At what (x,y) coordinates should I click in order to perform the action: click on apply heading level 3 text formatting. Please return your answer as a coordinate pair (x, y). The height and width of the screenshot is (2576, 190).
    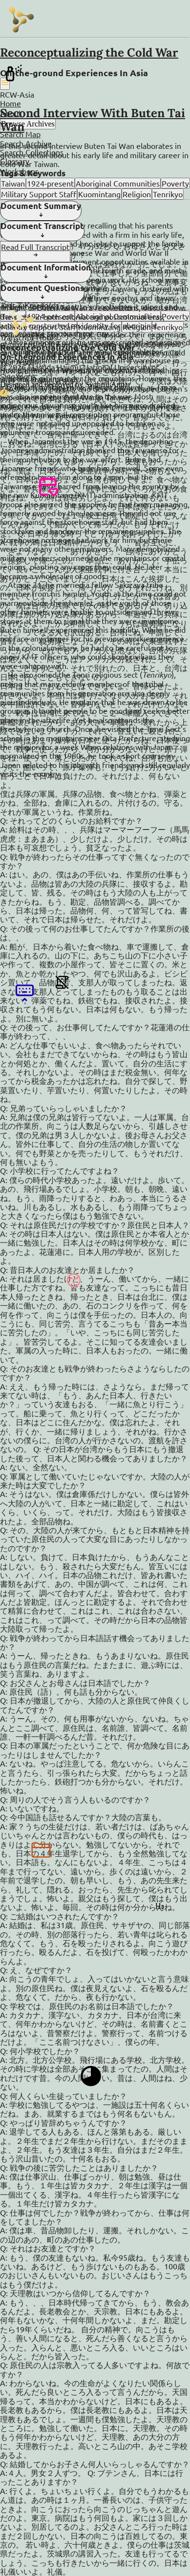
    Looking at the image, I should click on (160, 1906).